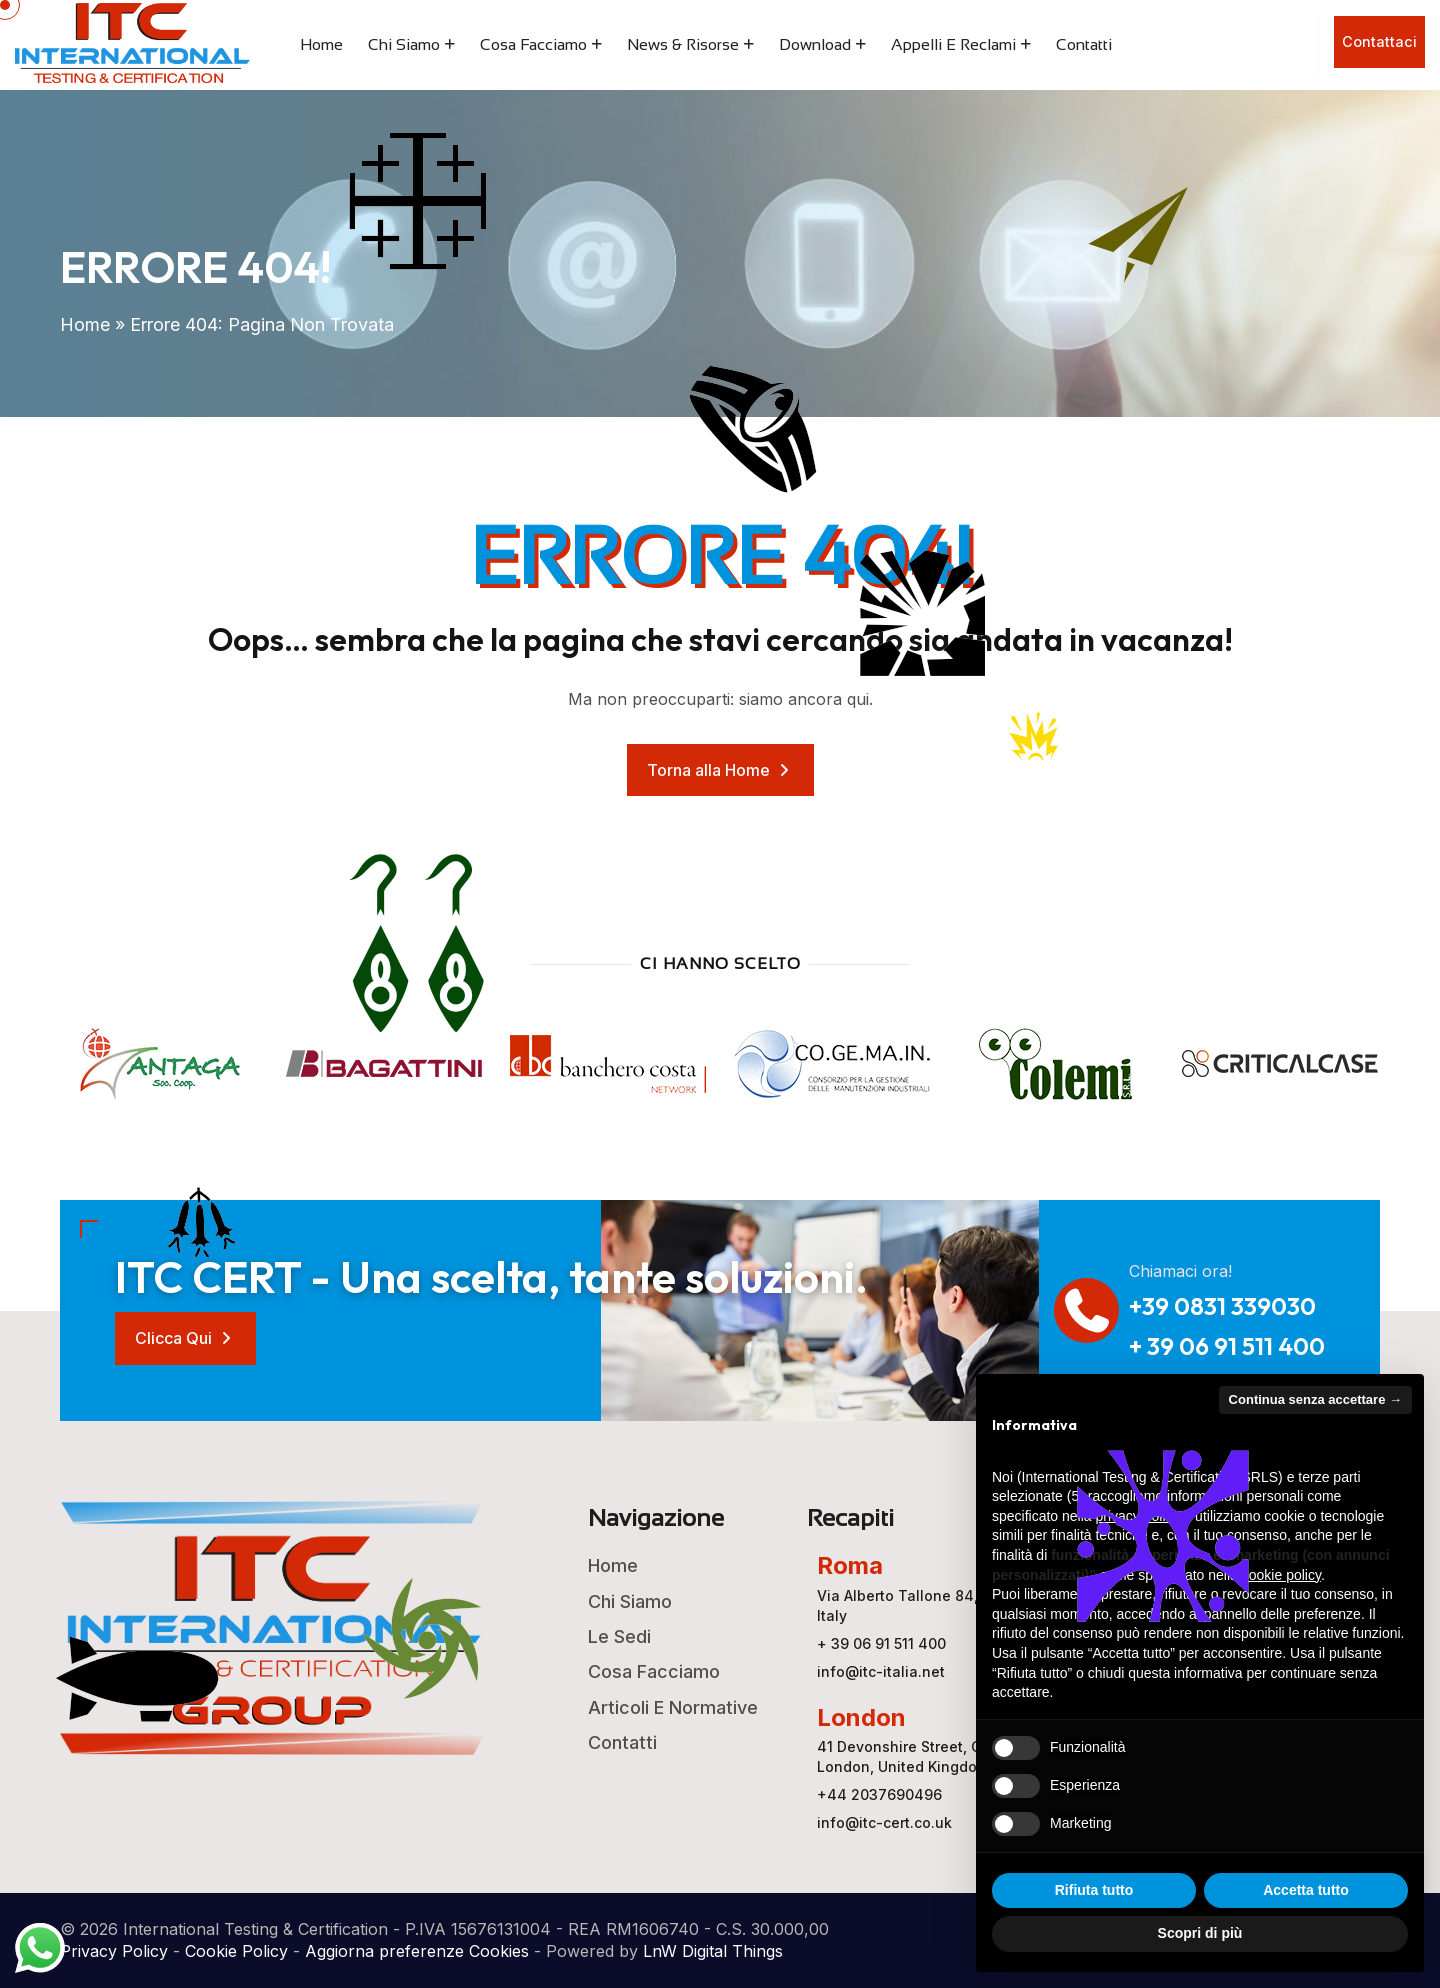  Describe the element at coordinates (137, 1679) in the screenshot. I see `indicates airship or zeppelin-related content` at that location.